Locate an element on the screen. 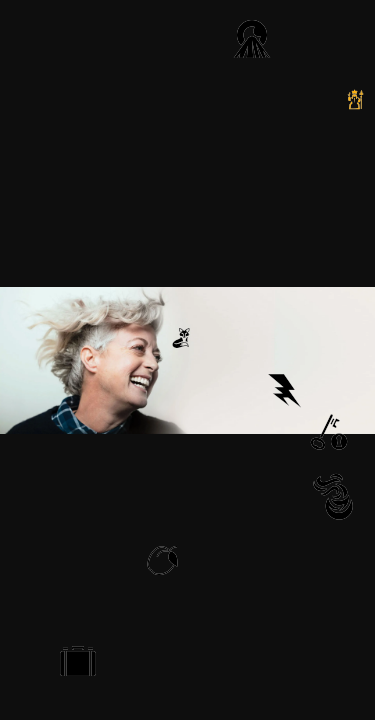 This screenshot has height=720, width=375. incense or aromatherapy item in a game inventory is located at coordinates (335, 497).